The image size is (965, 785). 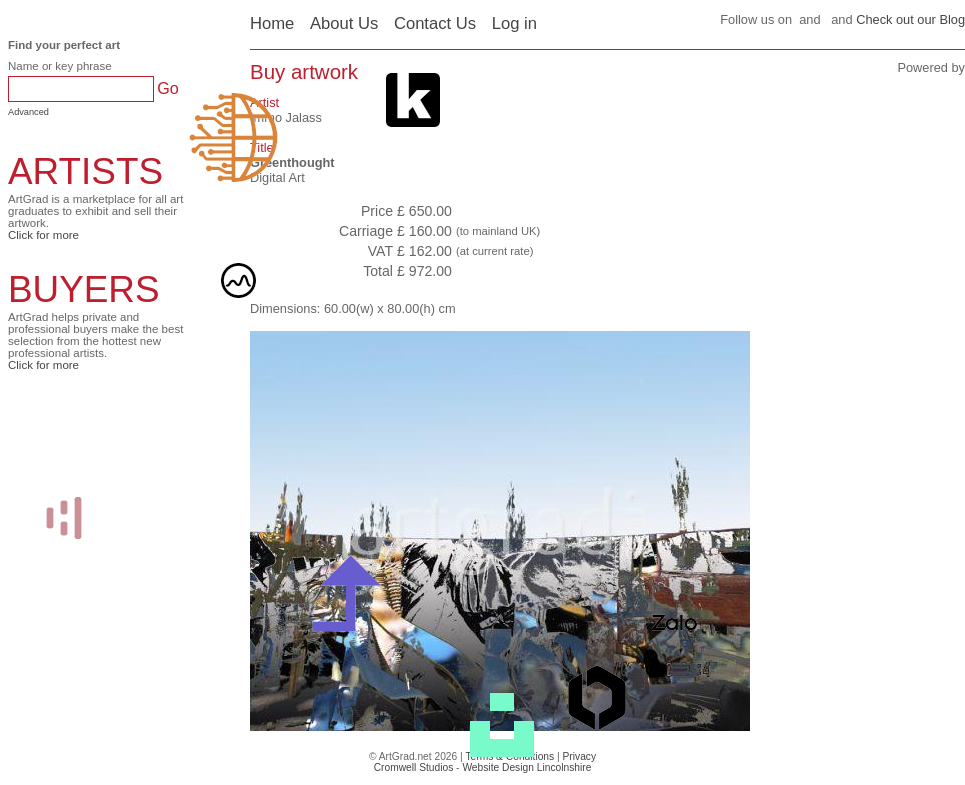 I want to click on opslevel logo, so click(x=597, y=698).